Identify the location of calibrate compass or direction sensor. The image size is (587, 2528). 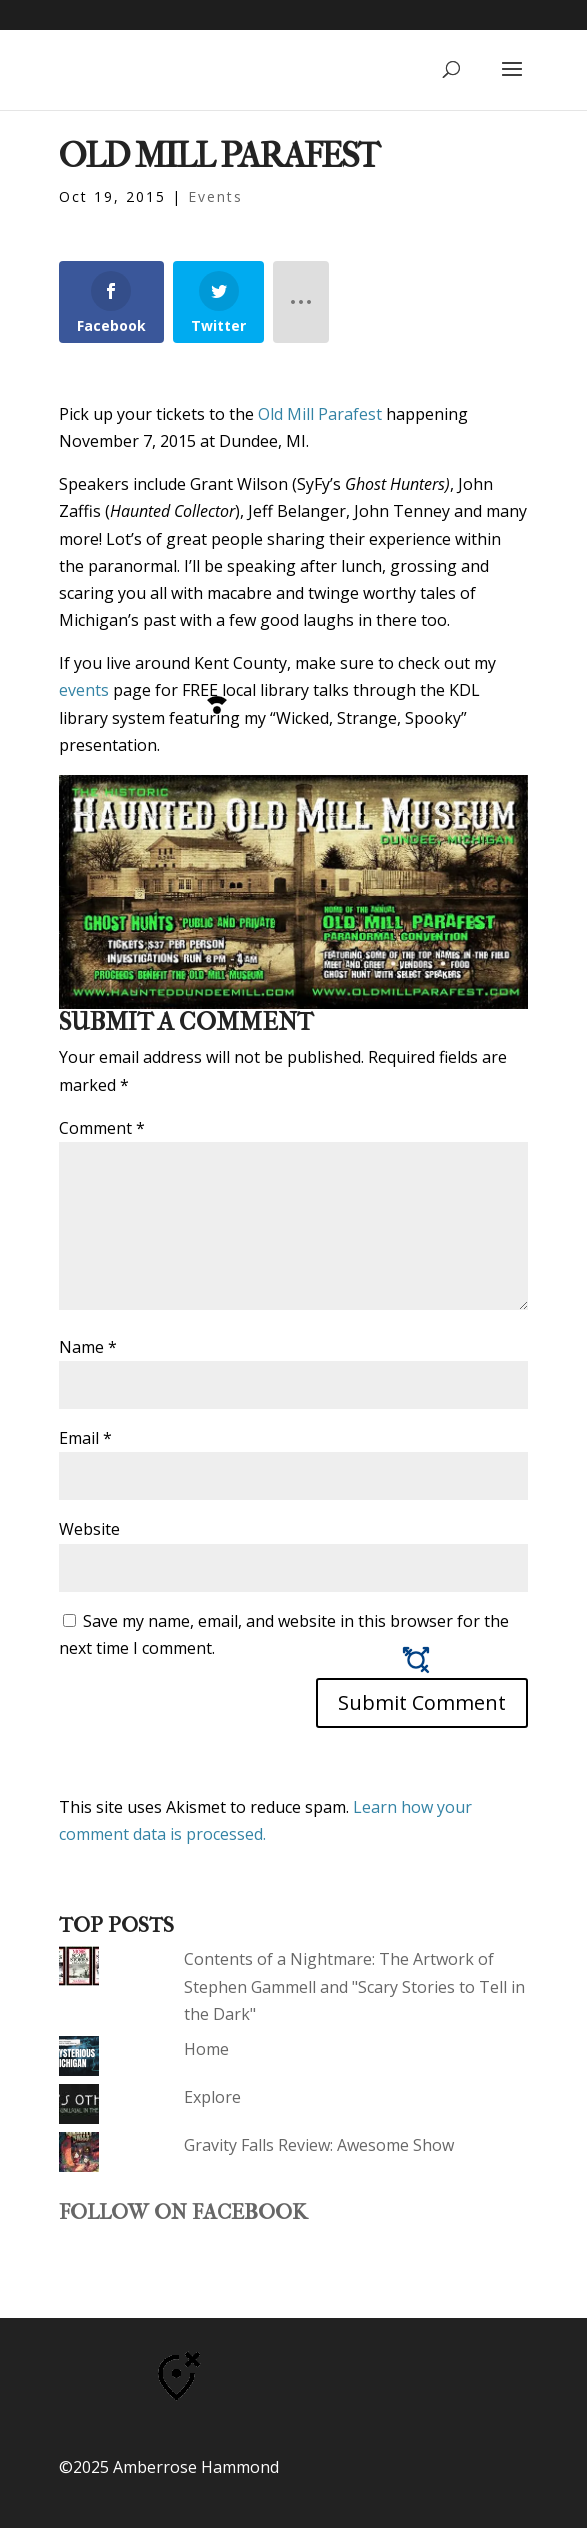
(217, 705).